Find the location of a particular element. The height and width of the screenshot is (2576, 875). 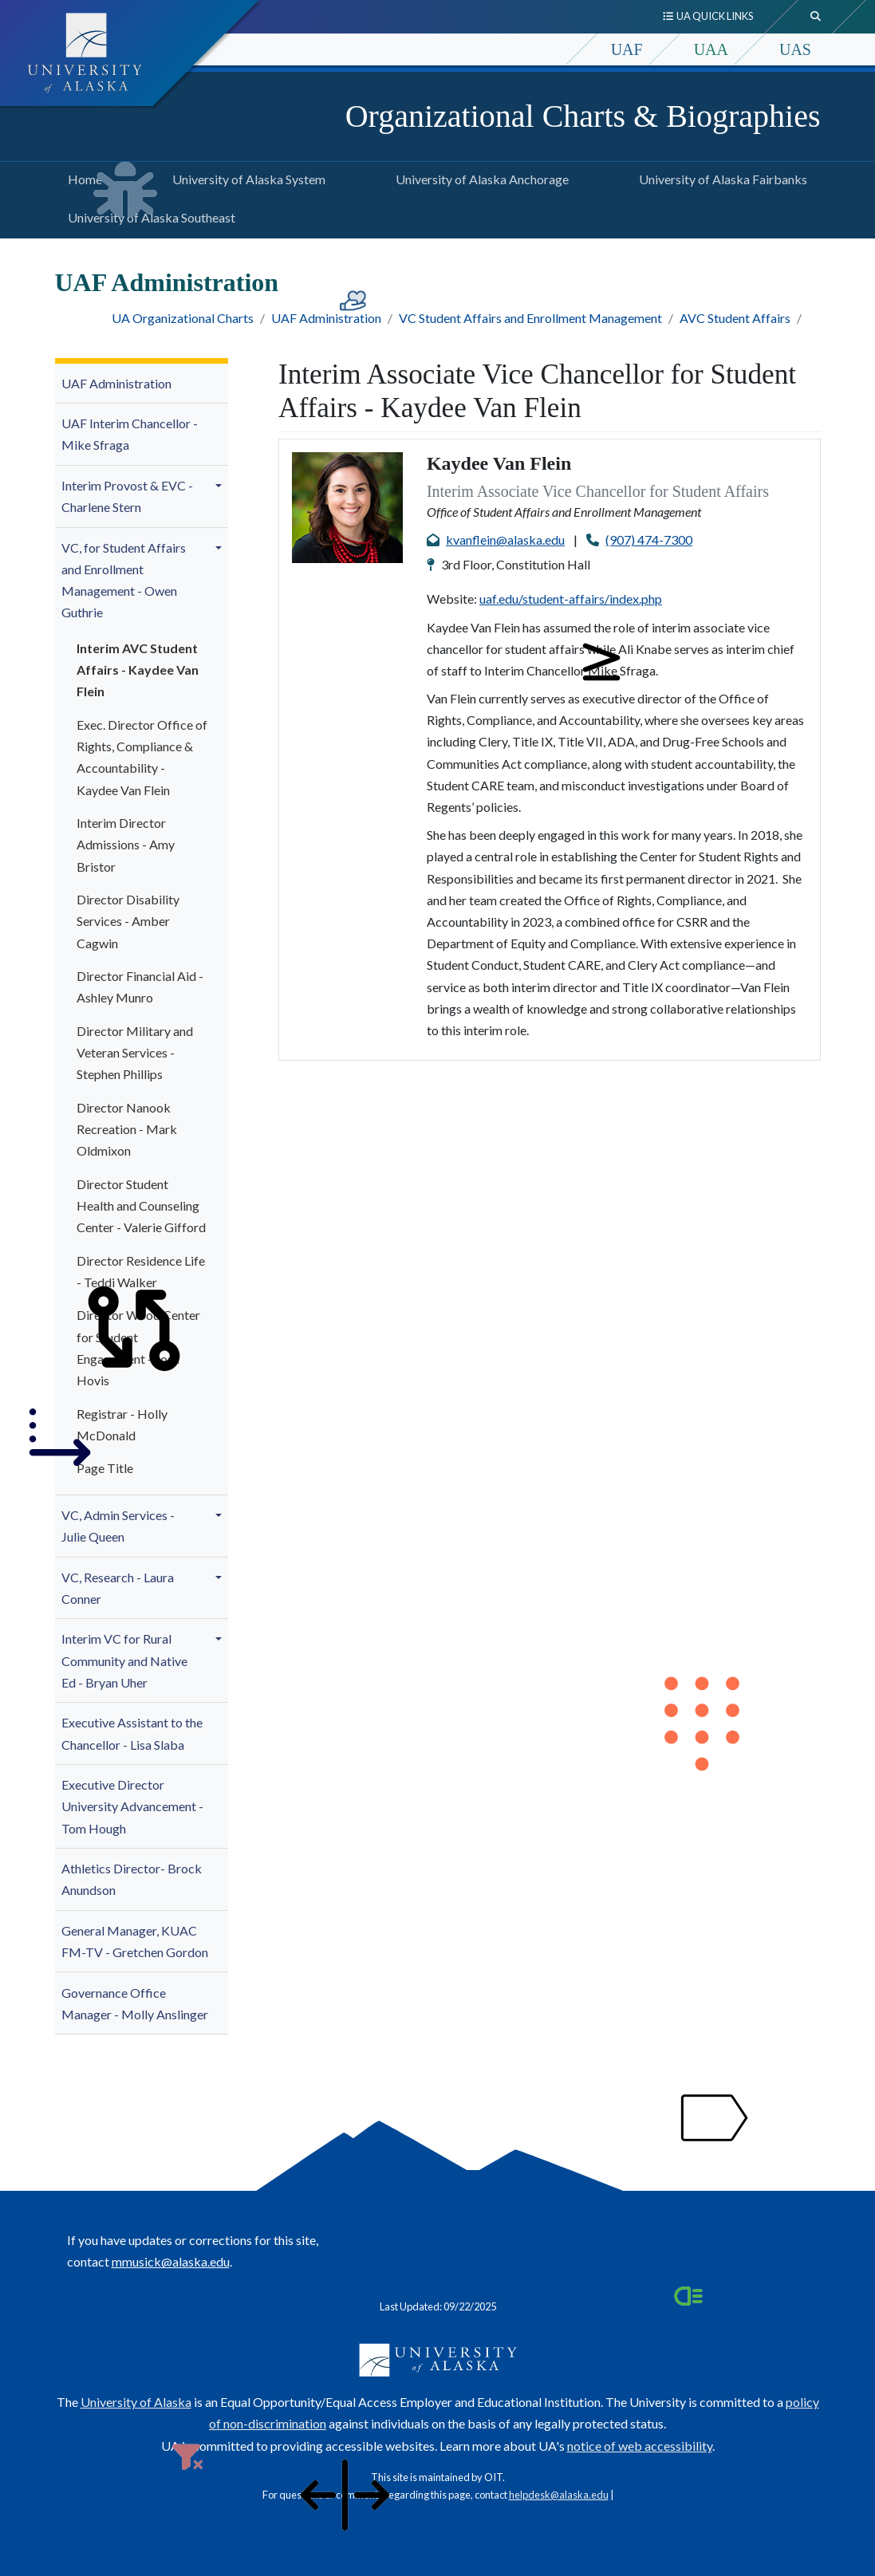

expand content horizontally is located at coordinates (345, 2495).